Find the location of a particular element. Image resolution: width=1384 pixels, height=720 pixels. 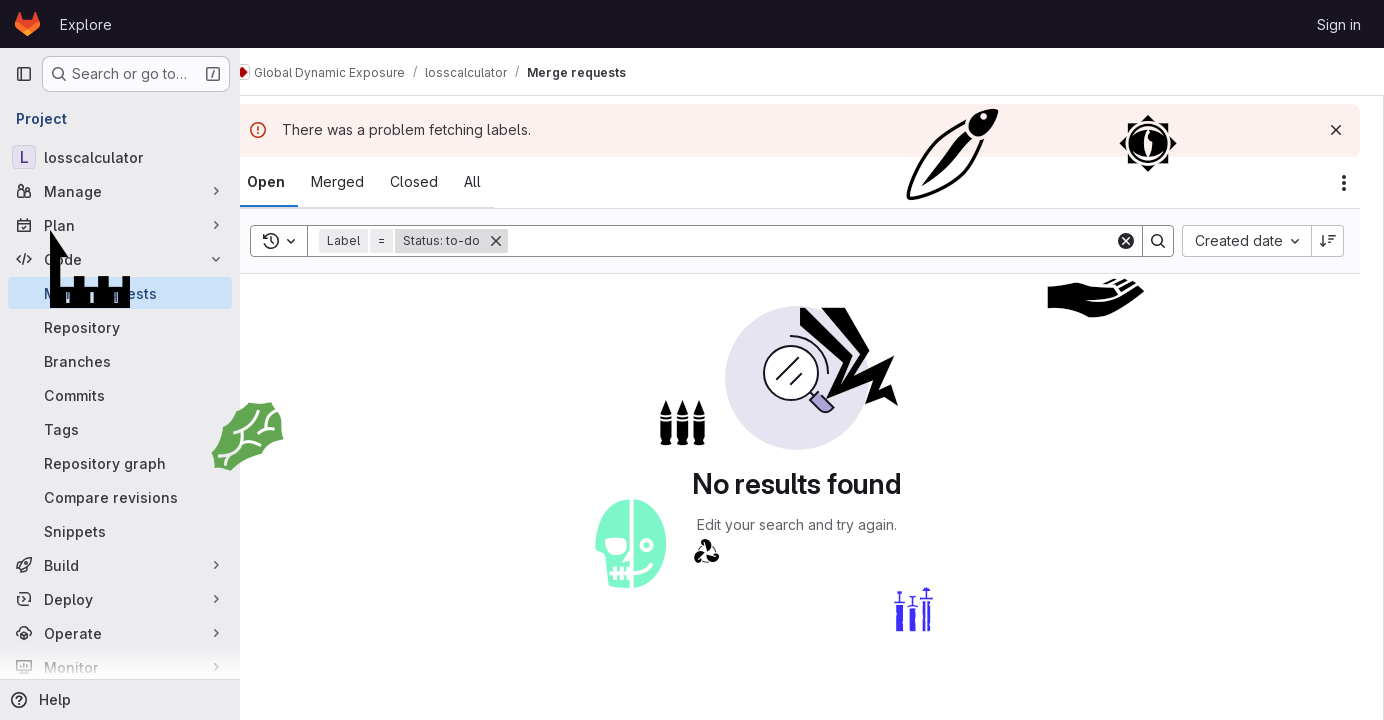

craft or upgrade primitive tools is located at coordinates (247, 436).